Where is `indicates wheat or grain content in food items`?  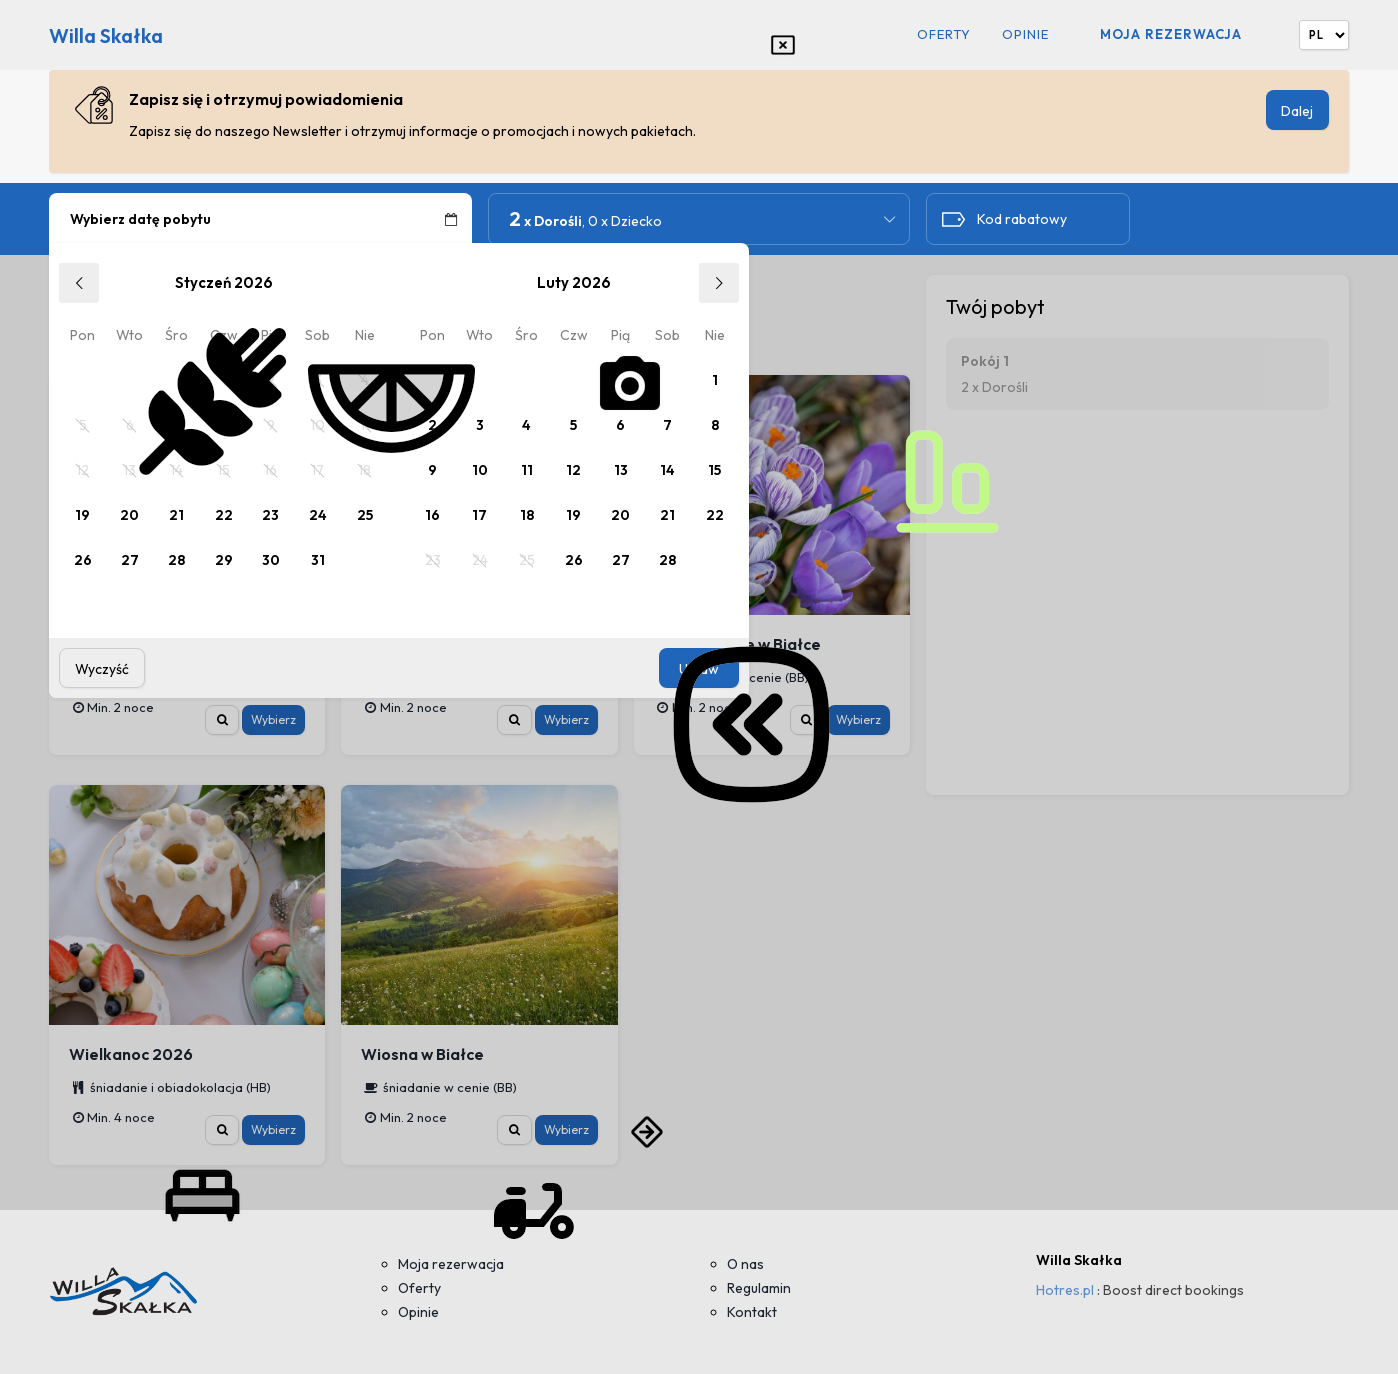
indicates wheat or grain content in food items is located at coordinates (217, 397).